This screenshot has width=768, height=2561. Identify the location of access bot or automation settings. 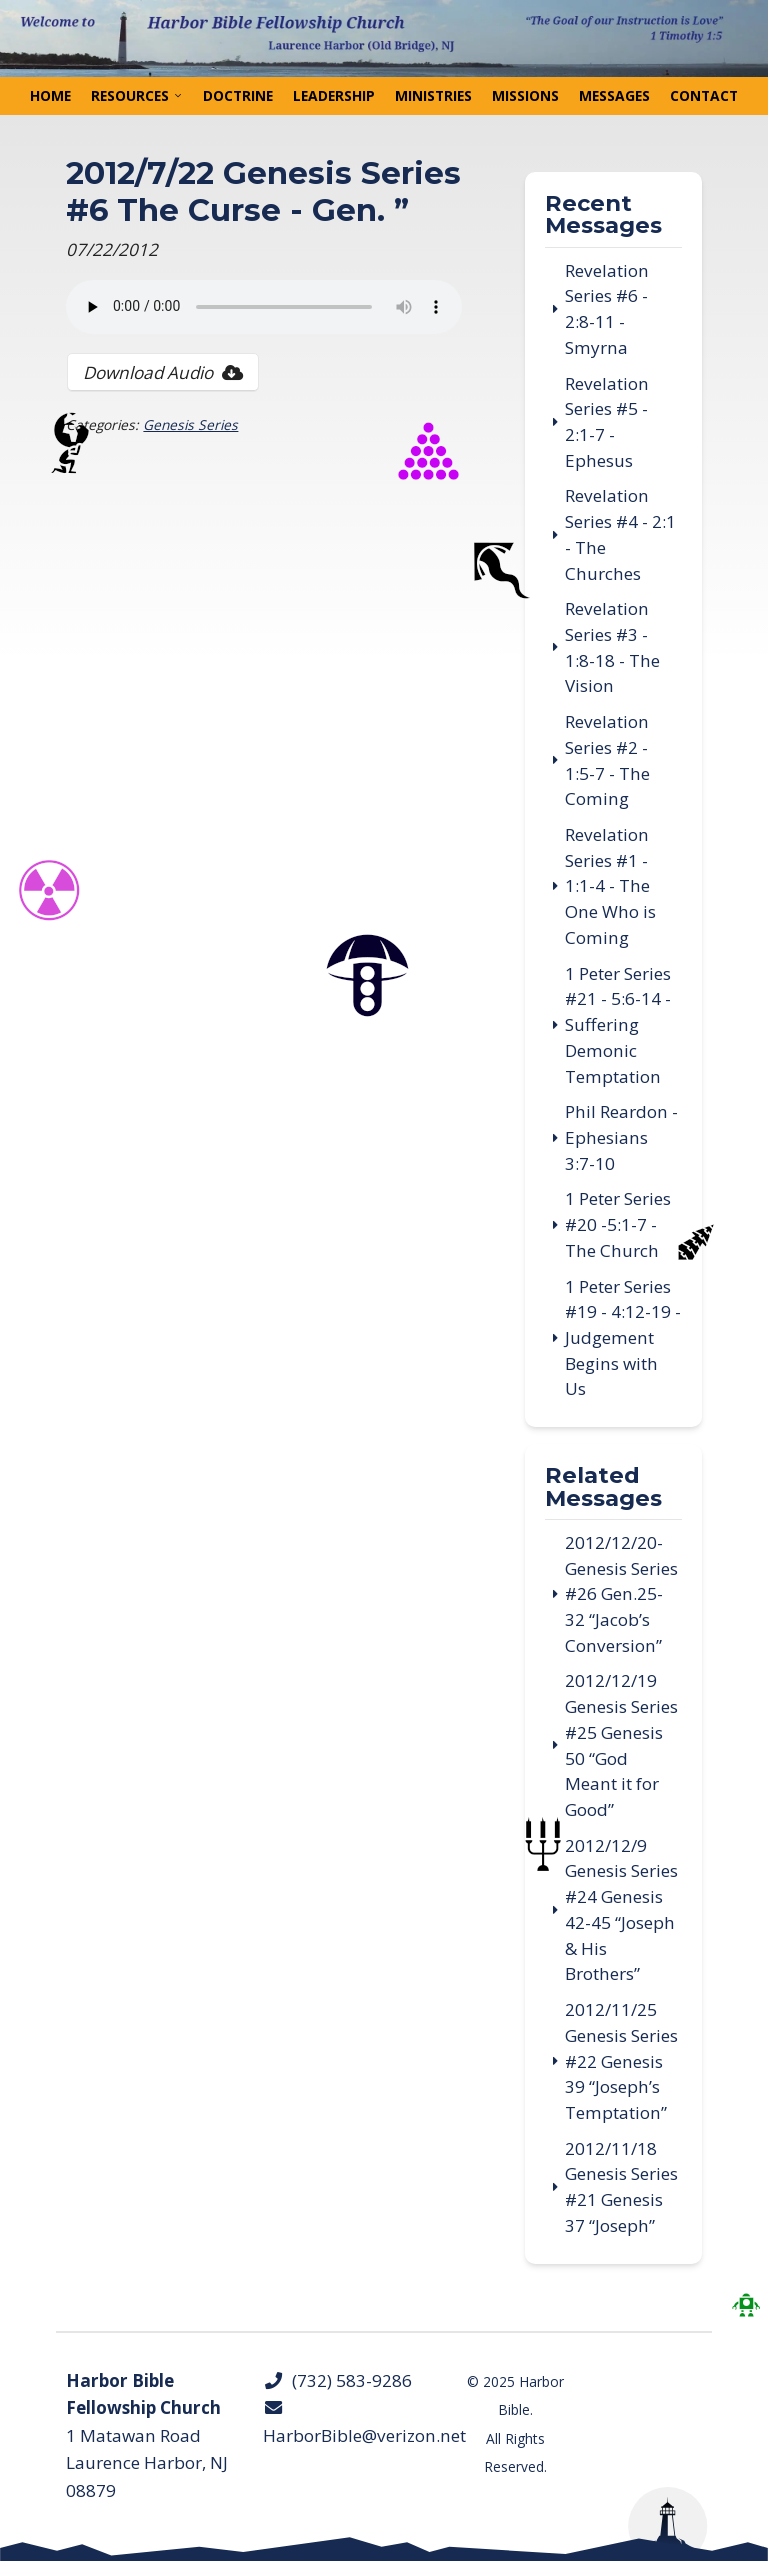
(746, 2305).